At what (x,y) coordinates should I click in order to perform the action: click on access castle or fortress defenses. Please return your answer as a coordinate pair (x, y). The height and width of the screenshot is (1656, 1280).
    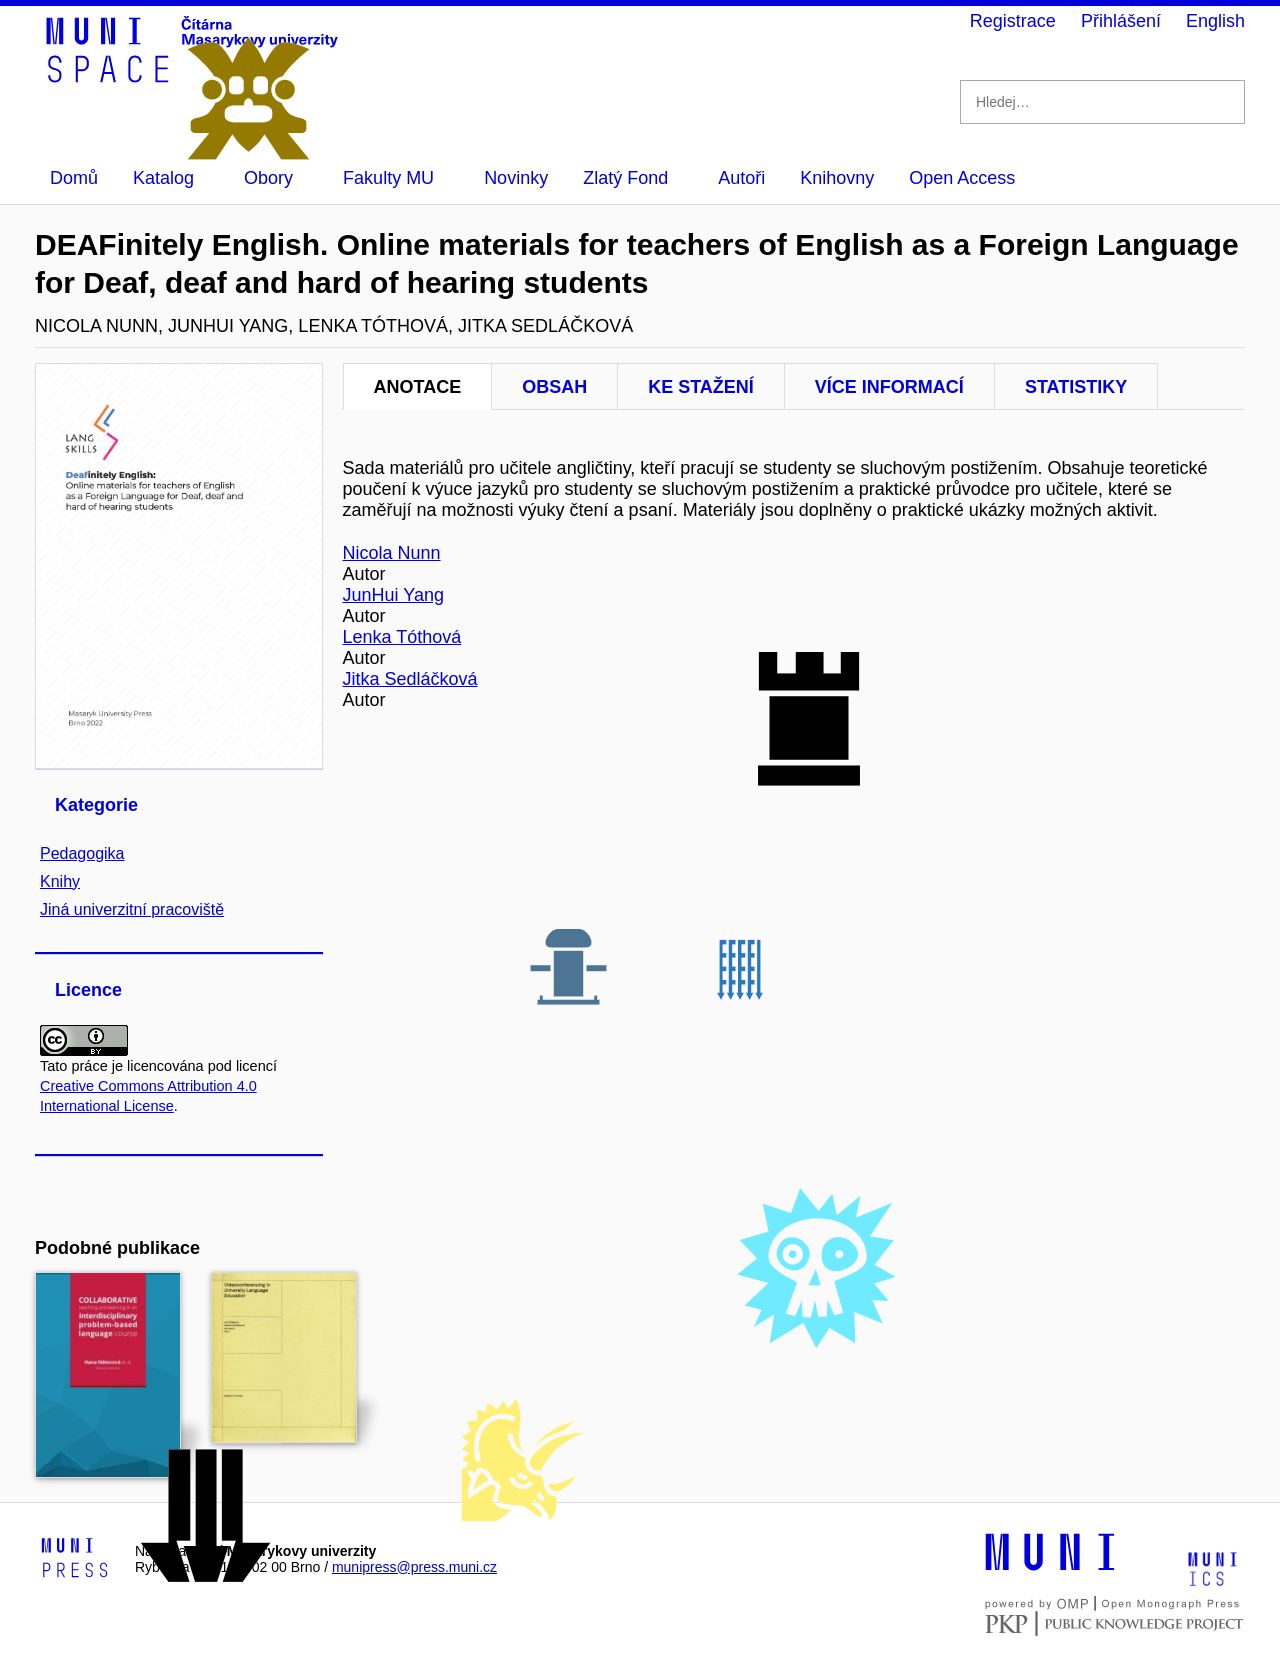
    Looking at the image, I should click on (739, 969).